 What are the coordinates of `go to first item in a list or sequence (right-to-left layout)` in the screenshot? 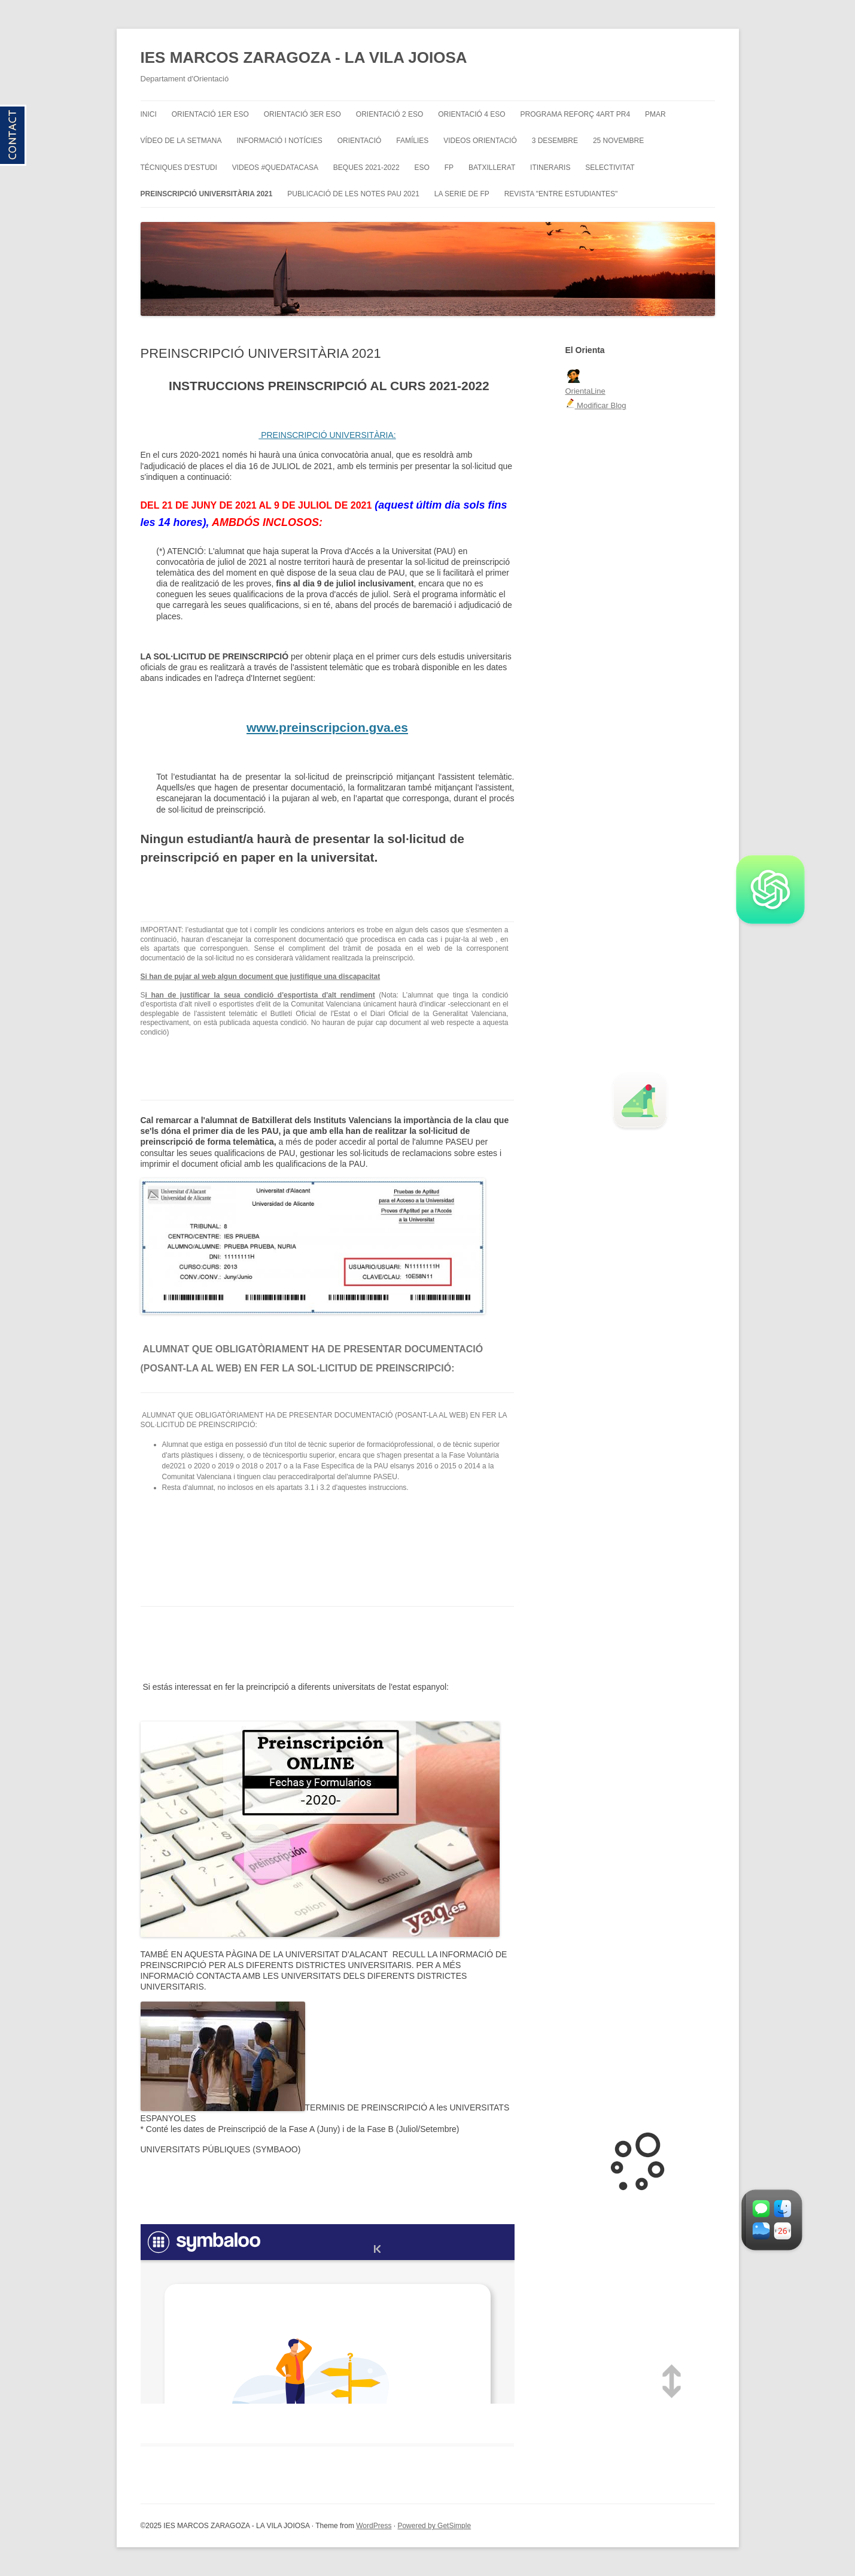 It's located at (377, 2249).